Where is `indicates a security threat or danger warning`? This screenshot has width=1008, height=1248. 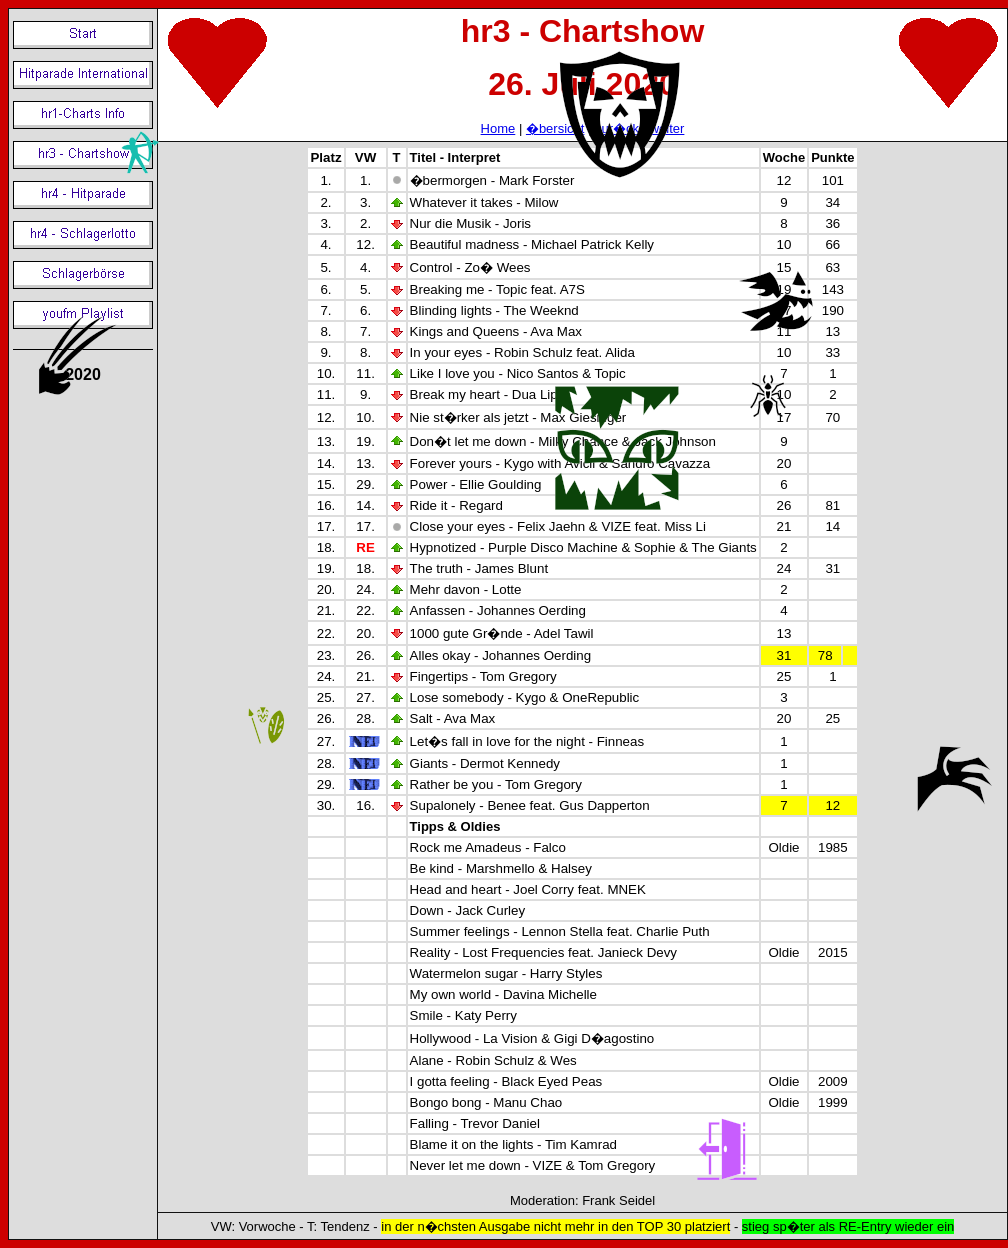 indicates a security threat or danger warning is located at coordinates (619, 114).